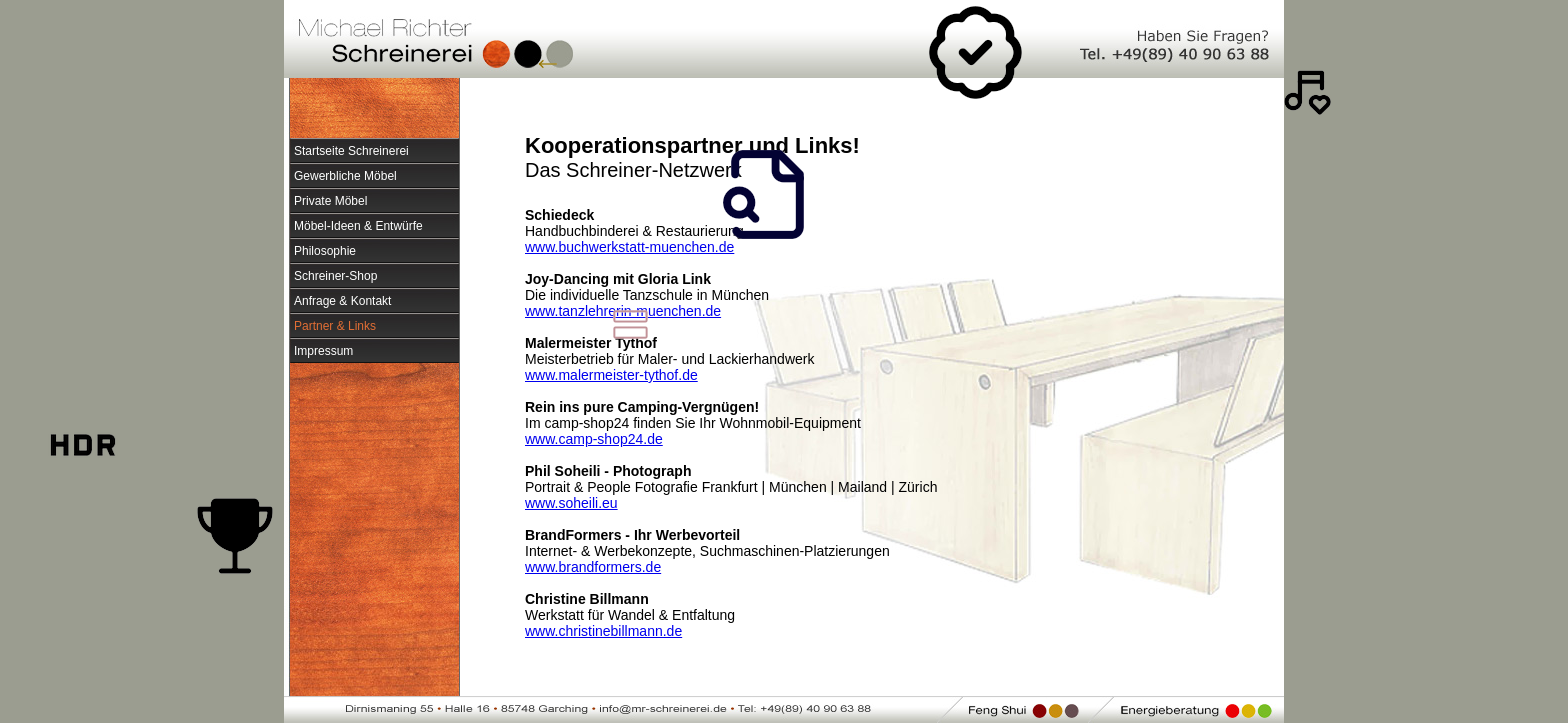 The width and height of the screenshot is (1568, 723). Describe the element at coordinates (767, 194) in the screenshot. I see `search within a document` at that location.